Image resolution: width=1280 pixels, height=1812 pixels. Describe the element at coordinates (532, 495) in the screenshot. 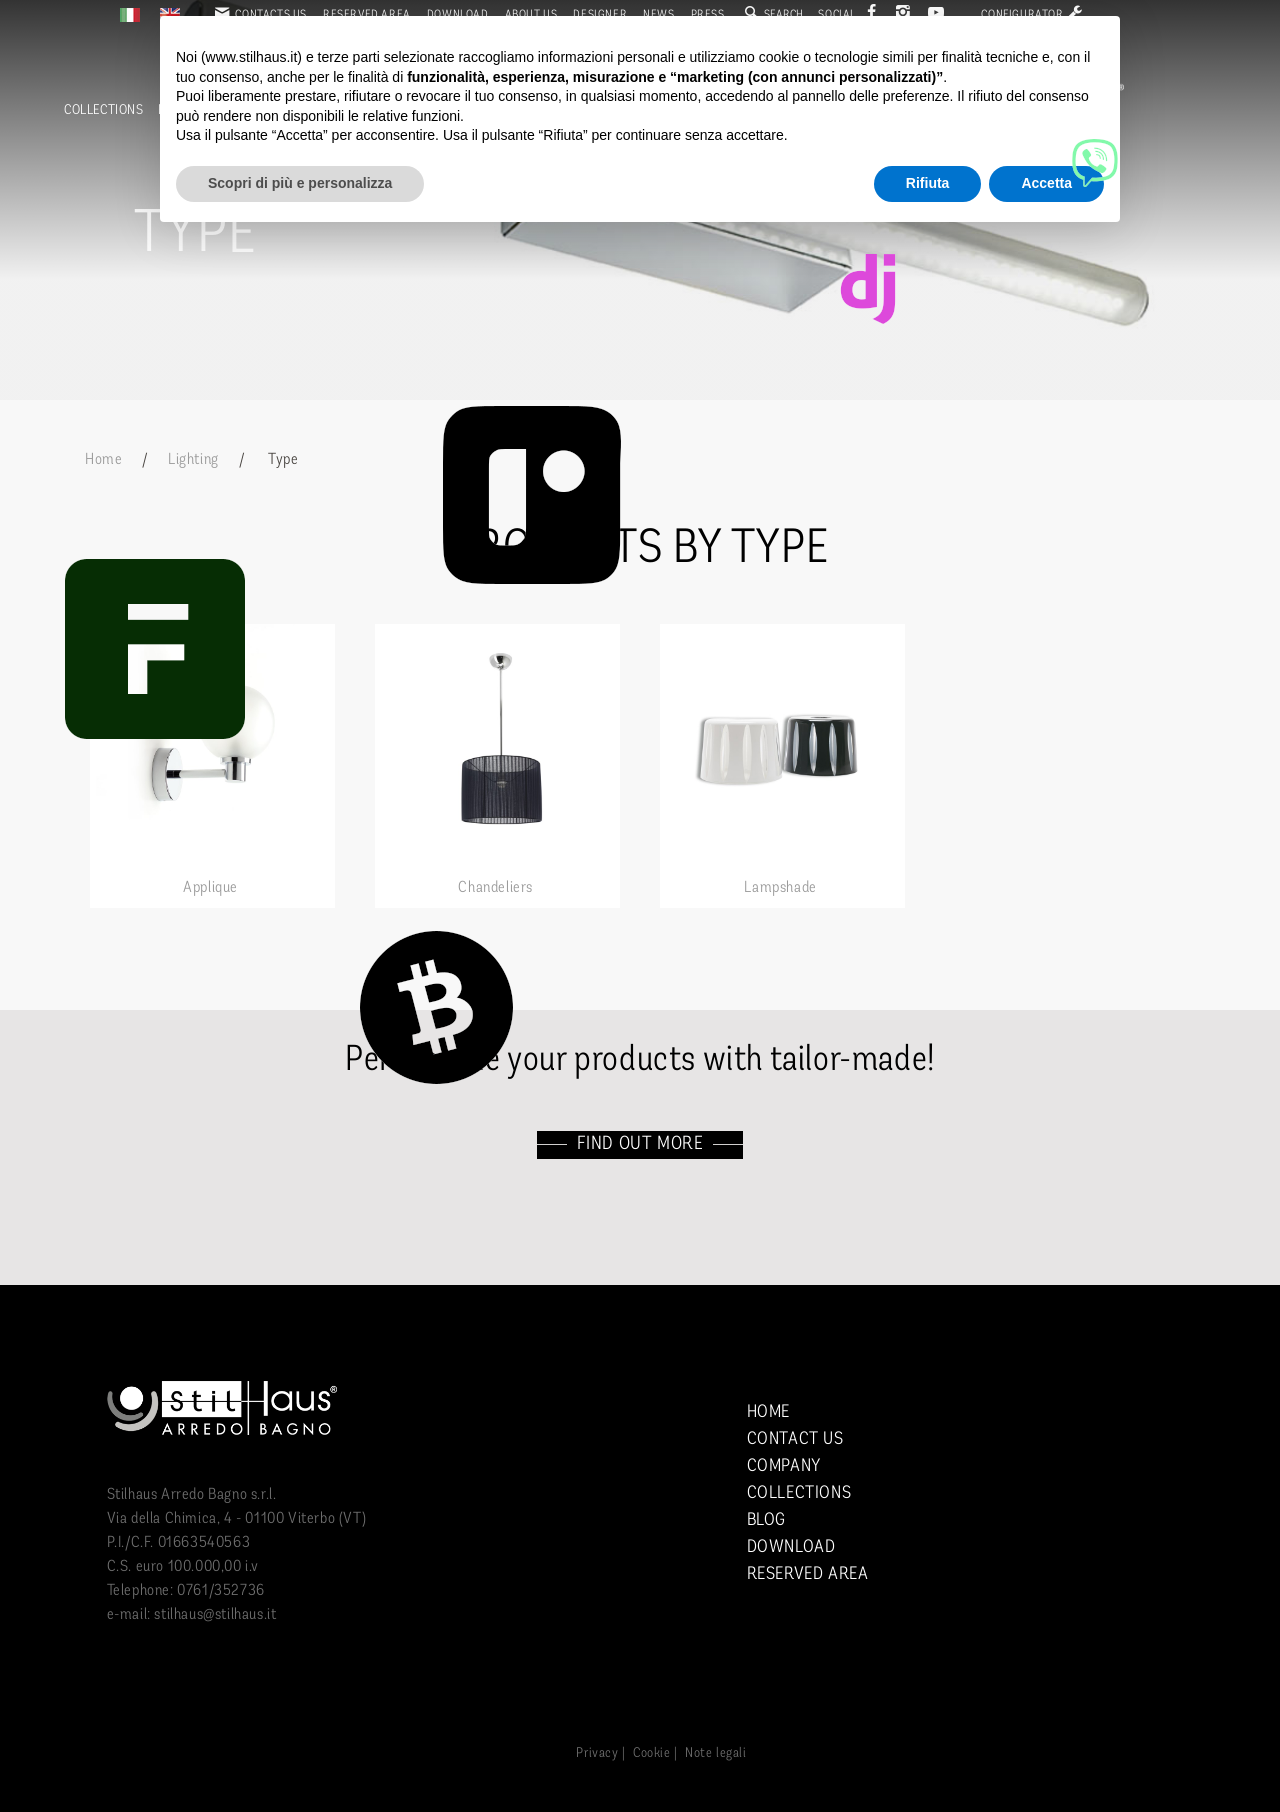

I see `rescript programming language logo` at that location.